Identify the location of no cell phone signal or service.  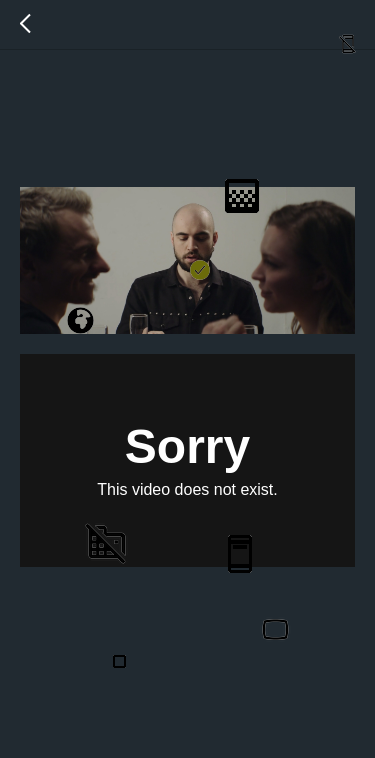
(348, 44).